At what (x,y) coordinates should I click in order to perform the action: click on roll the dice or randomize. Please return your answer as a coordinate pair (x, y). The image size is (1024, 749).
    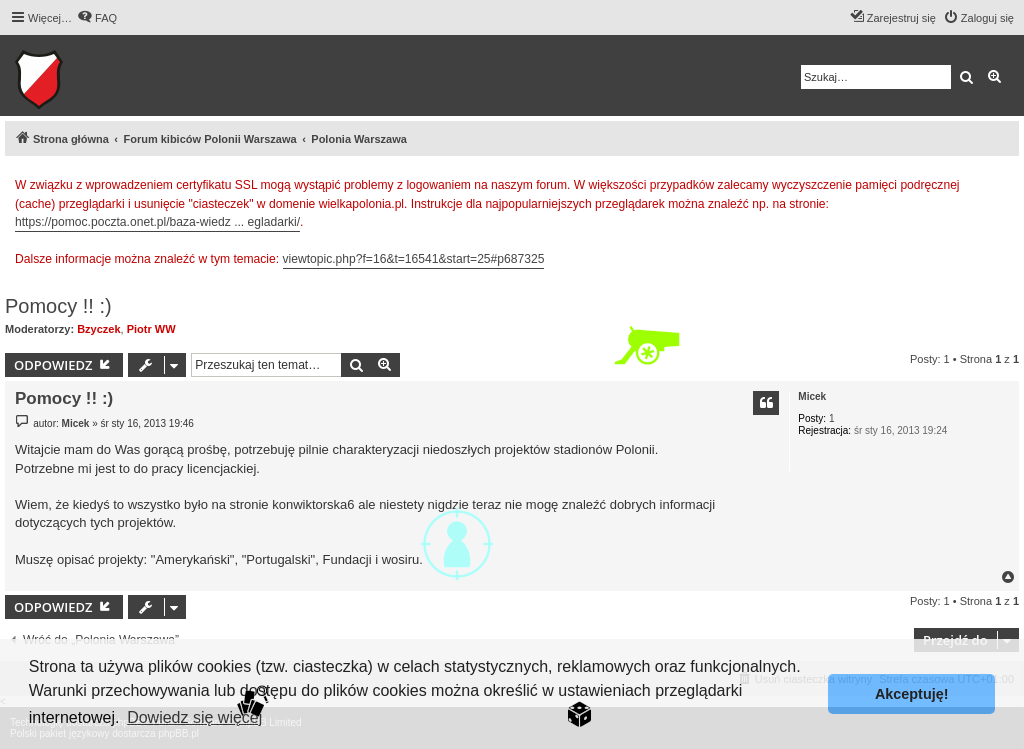
    Looking at the image, I should click on (579, 714).